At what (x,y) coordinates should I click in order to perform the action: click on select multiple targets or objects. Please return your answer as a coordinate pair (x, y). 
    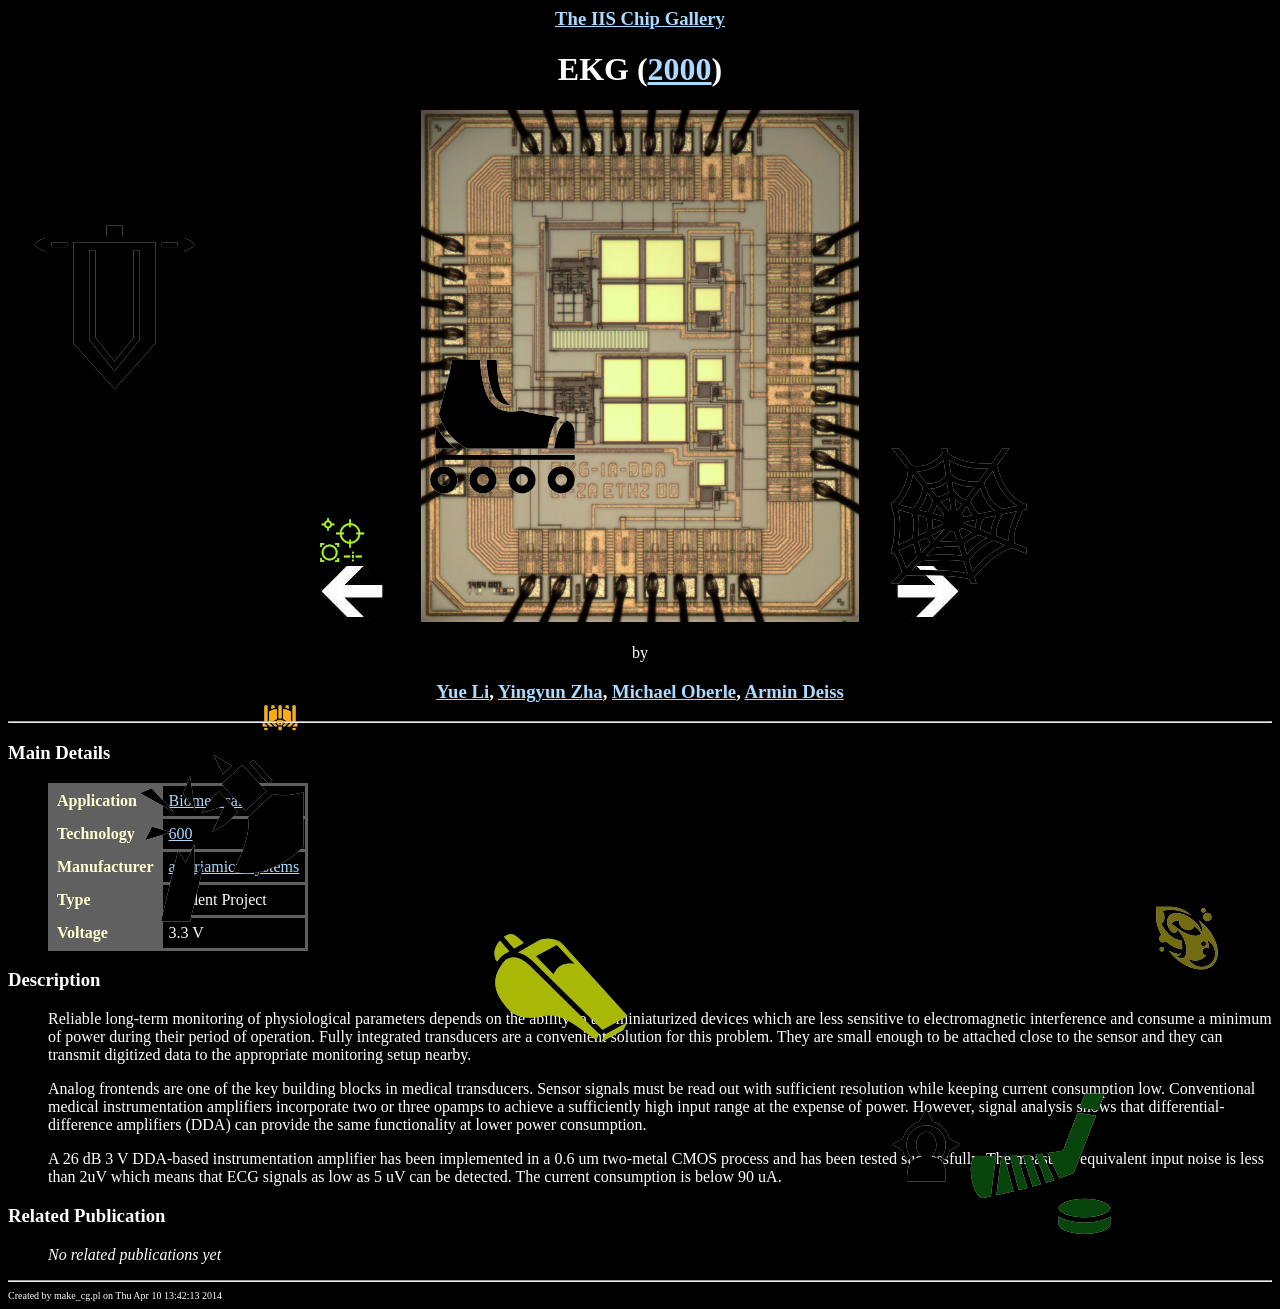
    Looking at the image, I should click on (341, 540).